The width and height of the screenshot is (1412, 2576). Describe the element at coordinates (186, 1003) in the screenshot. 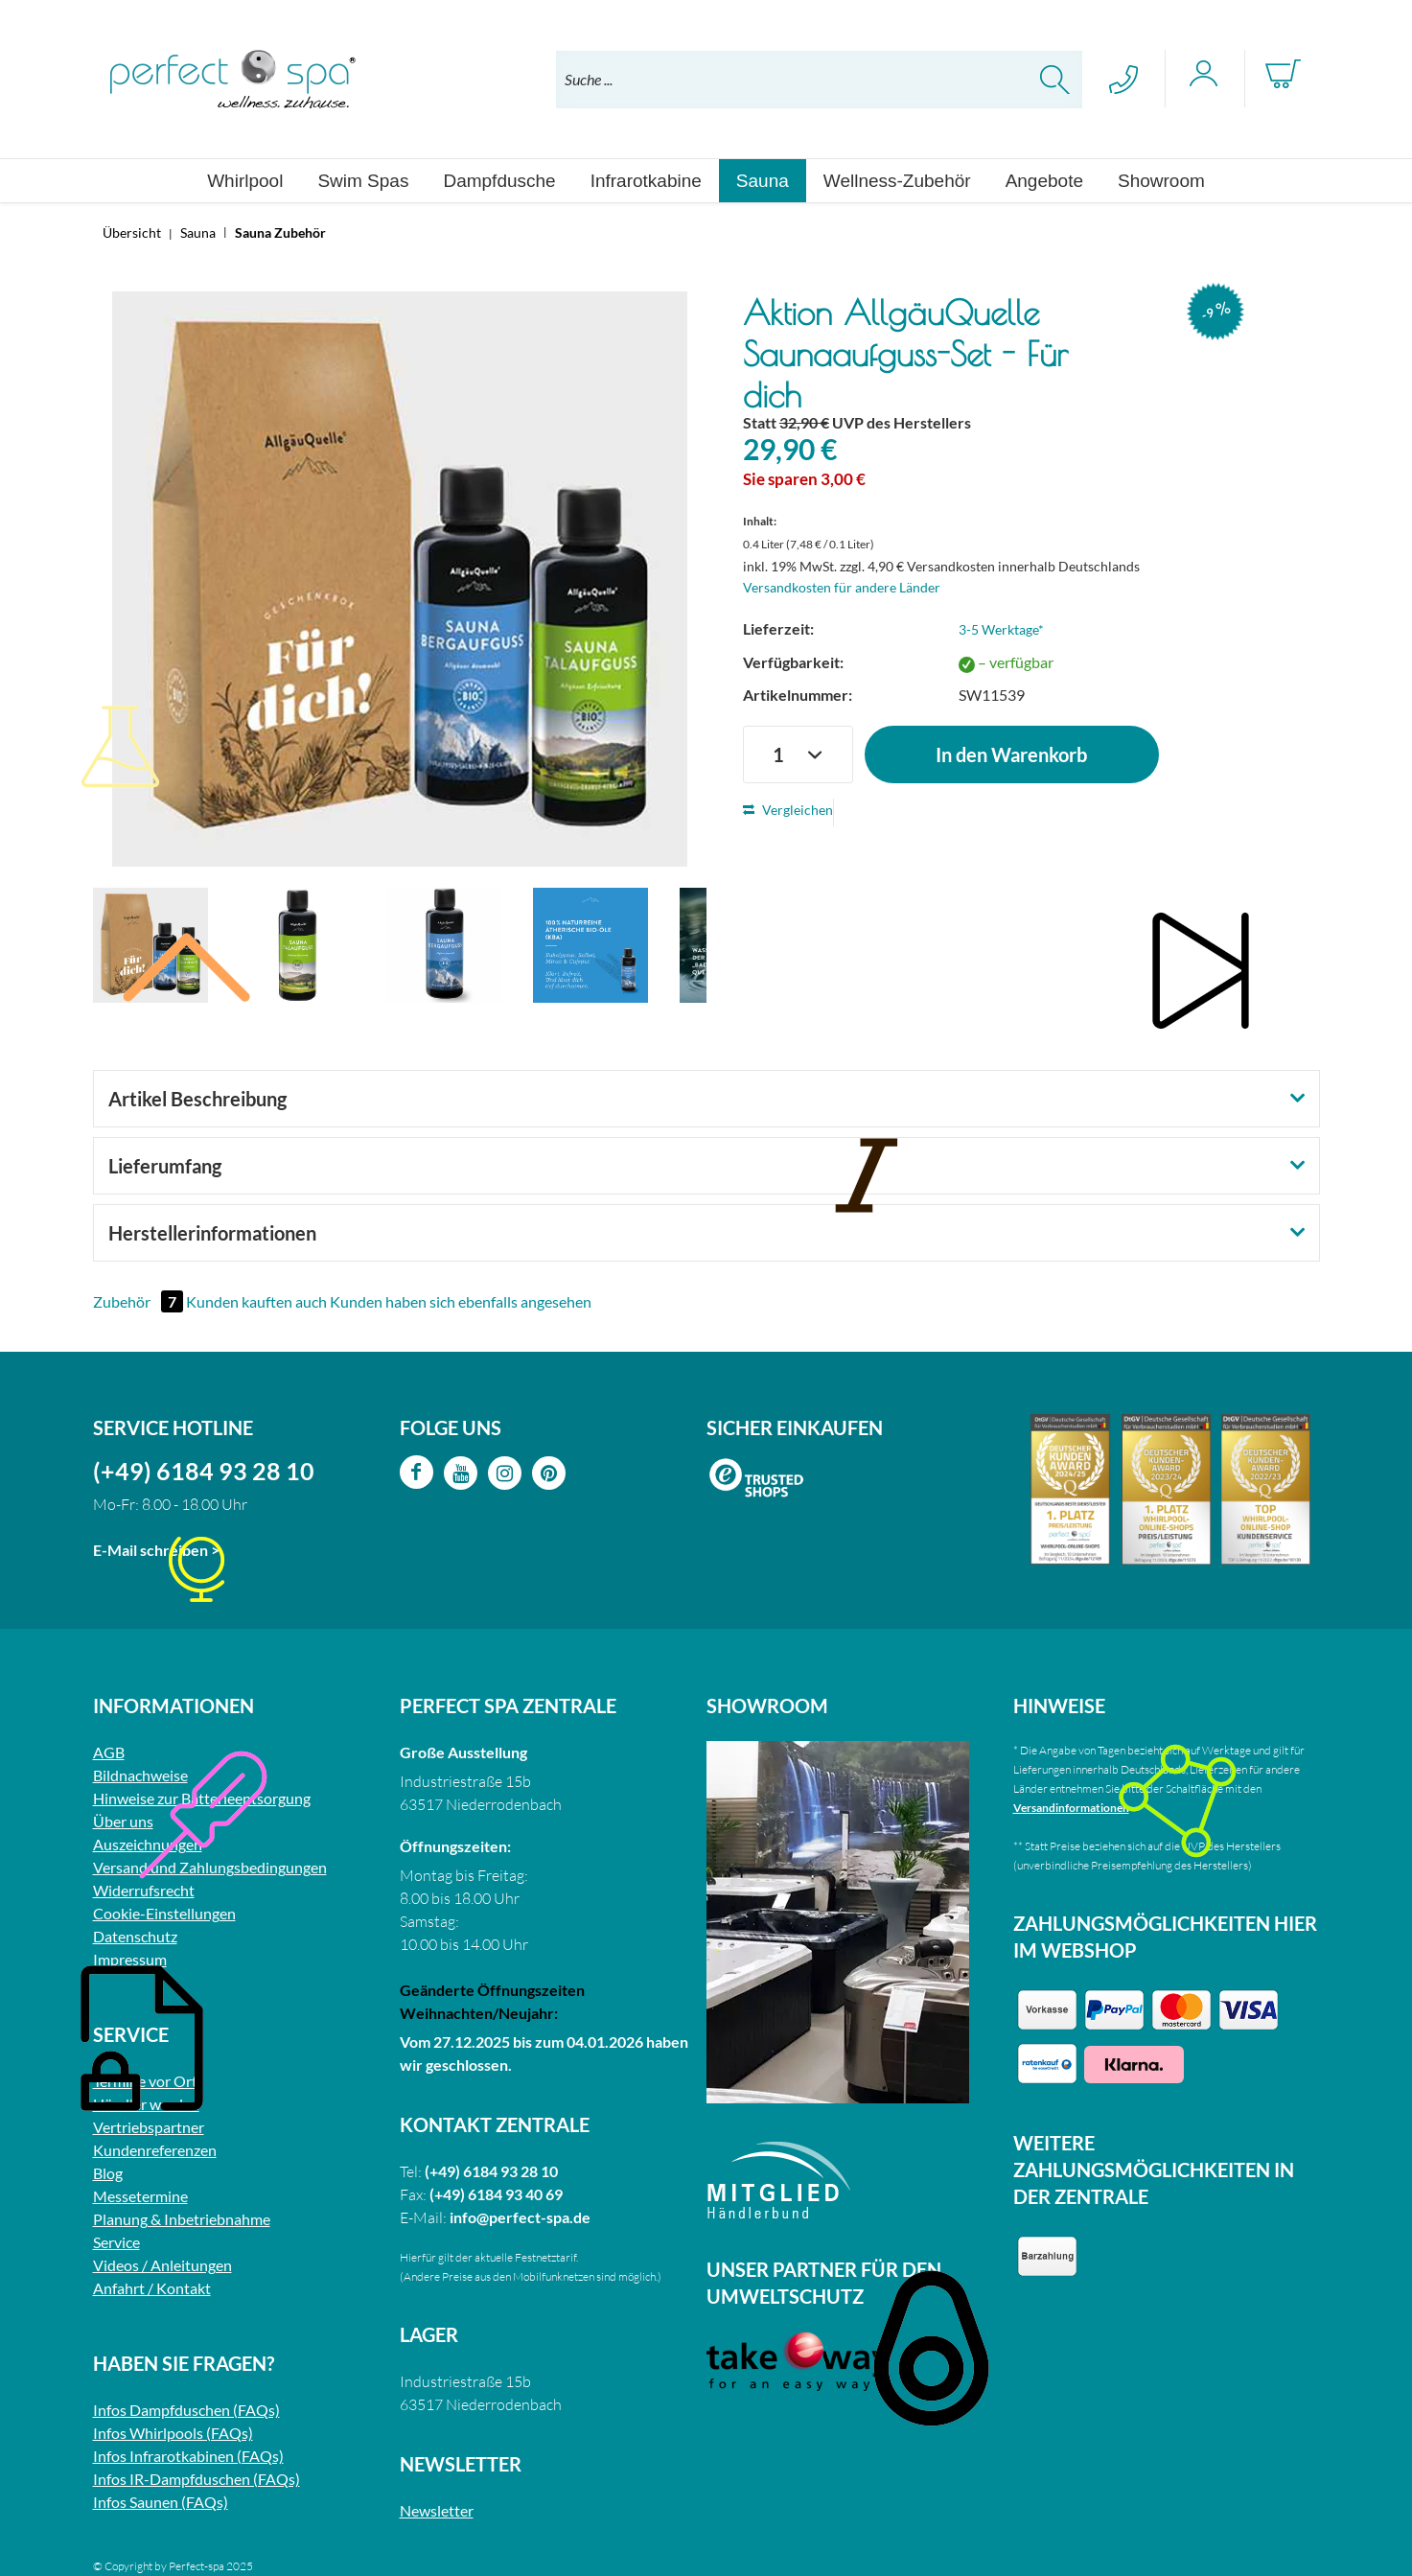

I see `collapse an expanded section` at that location.